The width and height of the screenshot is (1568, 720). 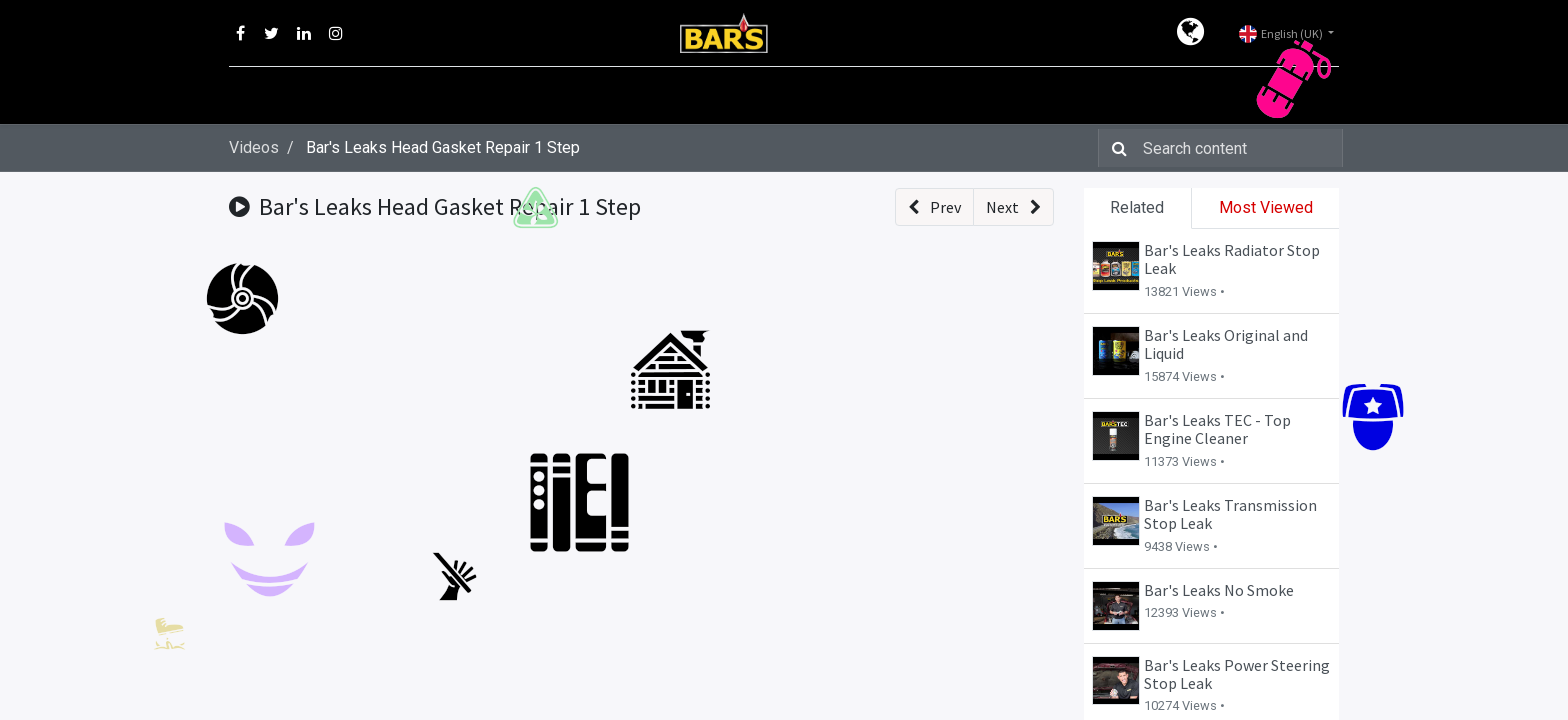 What do you see at coordinates (268, 556) in the screenshot?
I see `indicates a mischievous or cunning character trait` at bounding box center [268, 556].